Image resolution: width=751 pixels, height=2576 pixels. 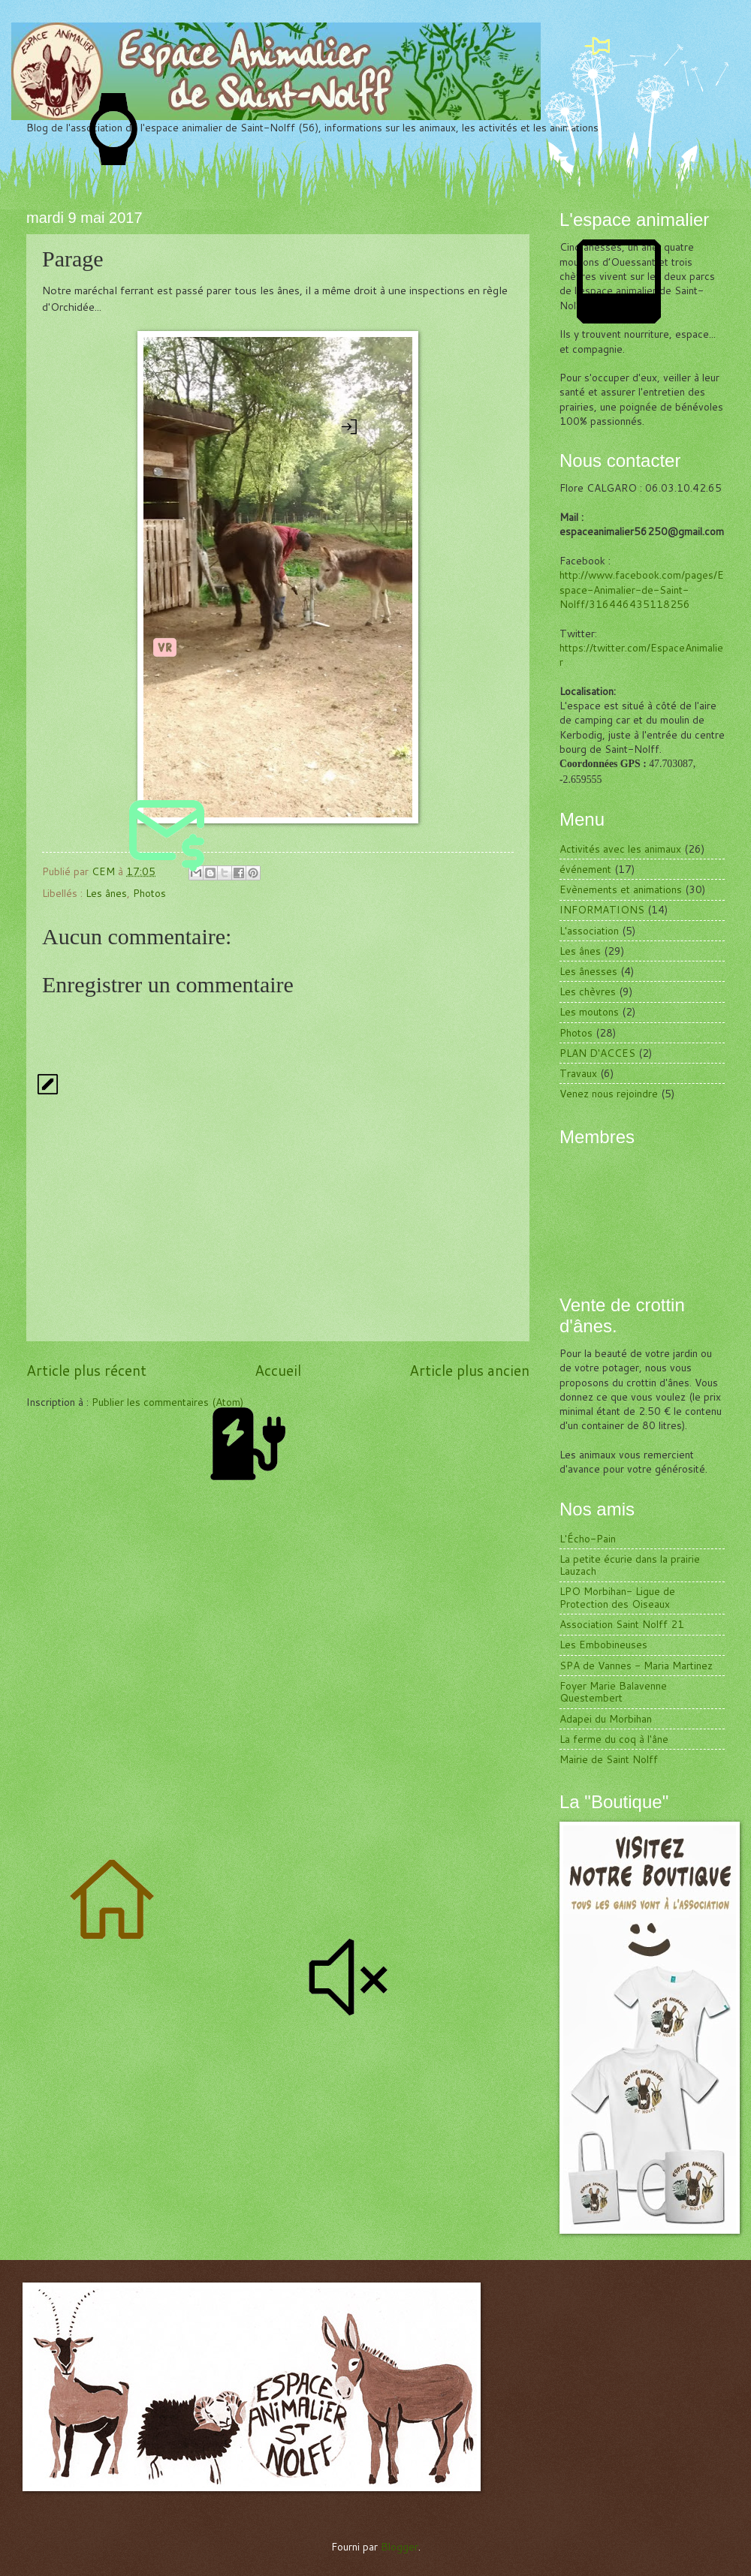 I want to click on mute audio or sound, so click(x=348, y=1977).